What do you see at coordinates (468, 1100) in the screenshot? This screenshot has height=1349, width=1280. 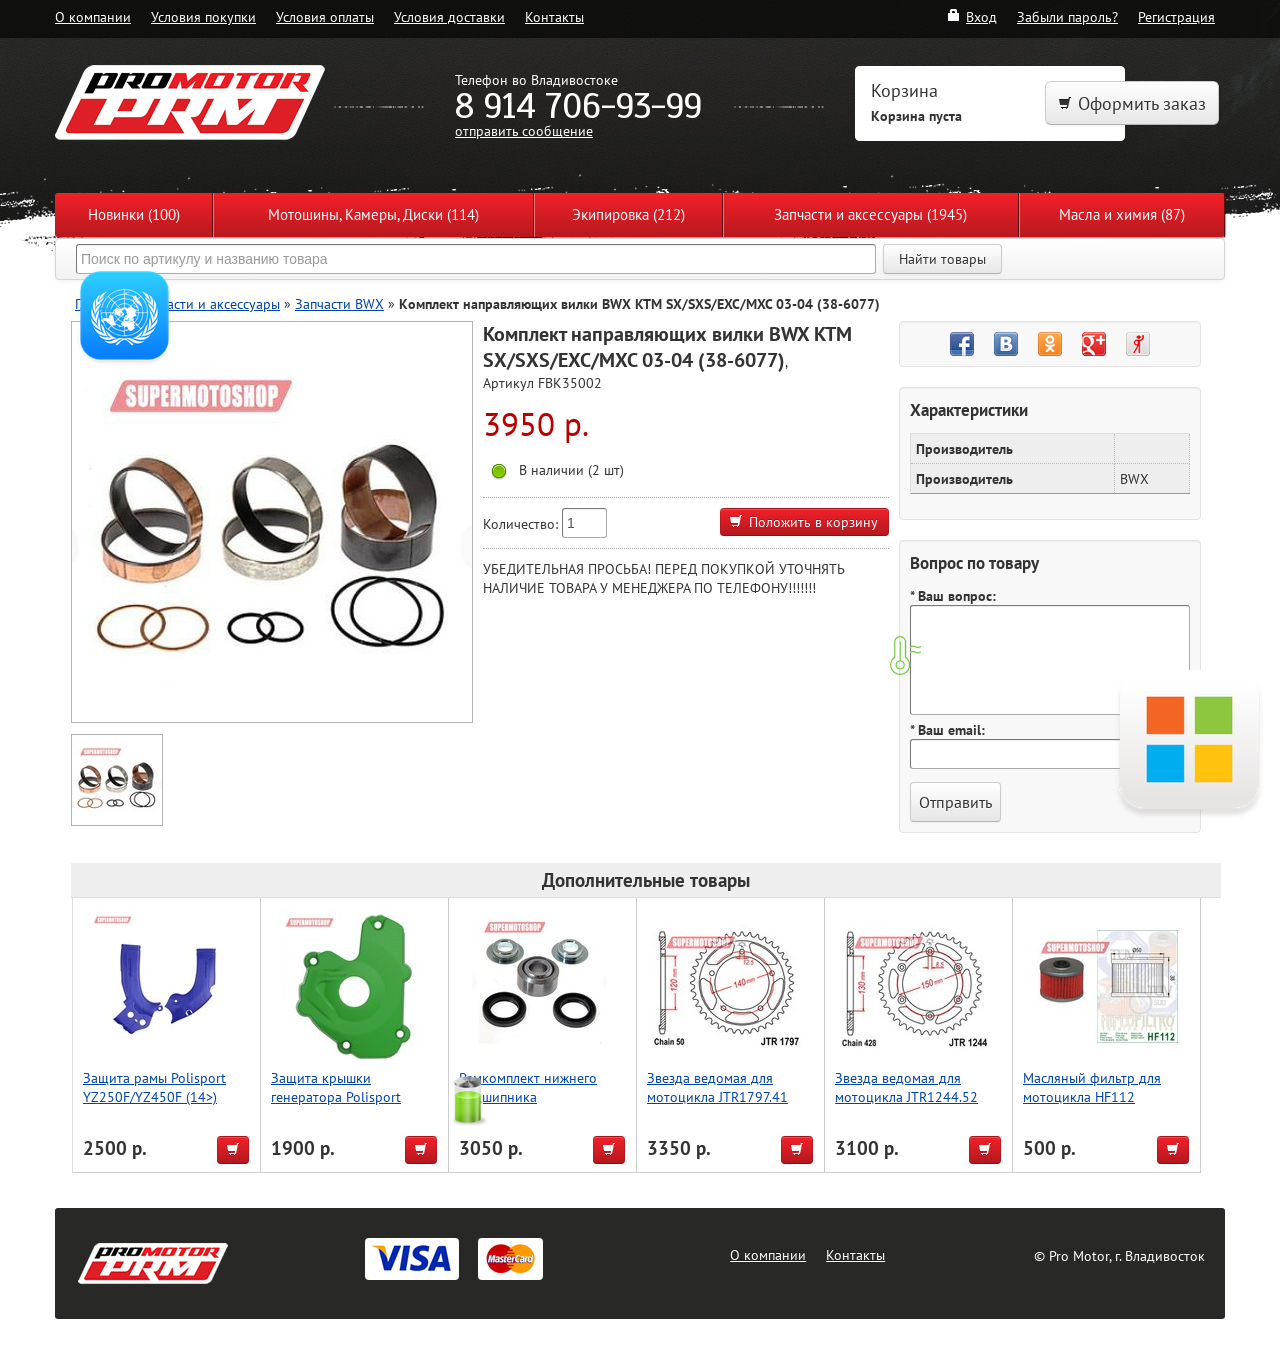 I see `view current battery level` at bounding box center [468, 1100].